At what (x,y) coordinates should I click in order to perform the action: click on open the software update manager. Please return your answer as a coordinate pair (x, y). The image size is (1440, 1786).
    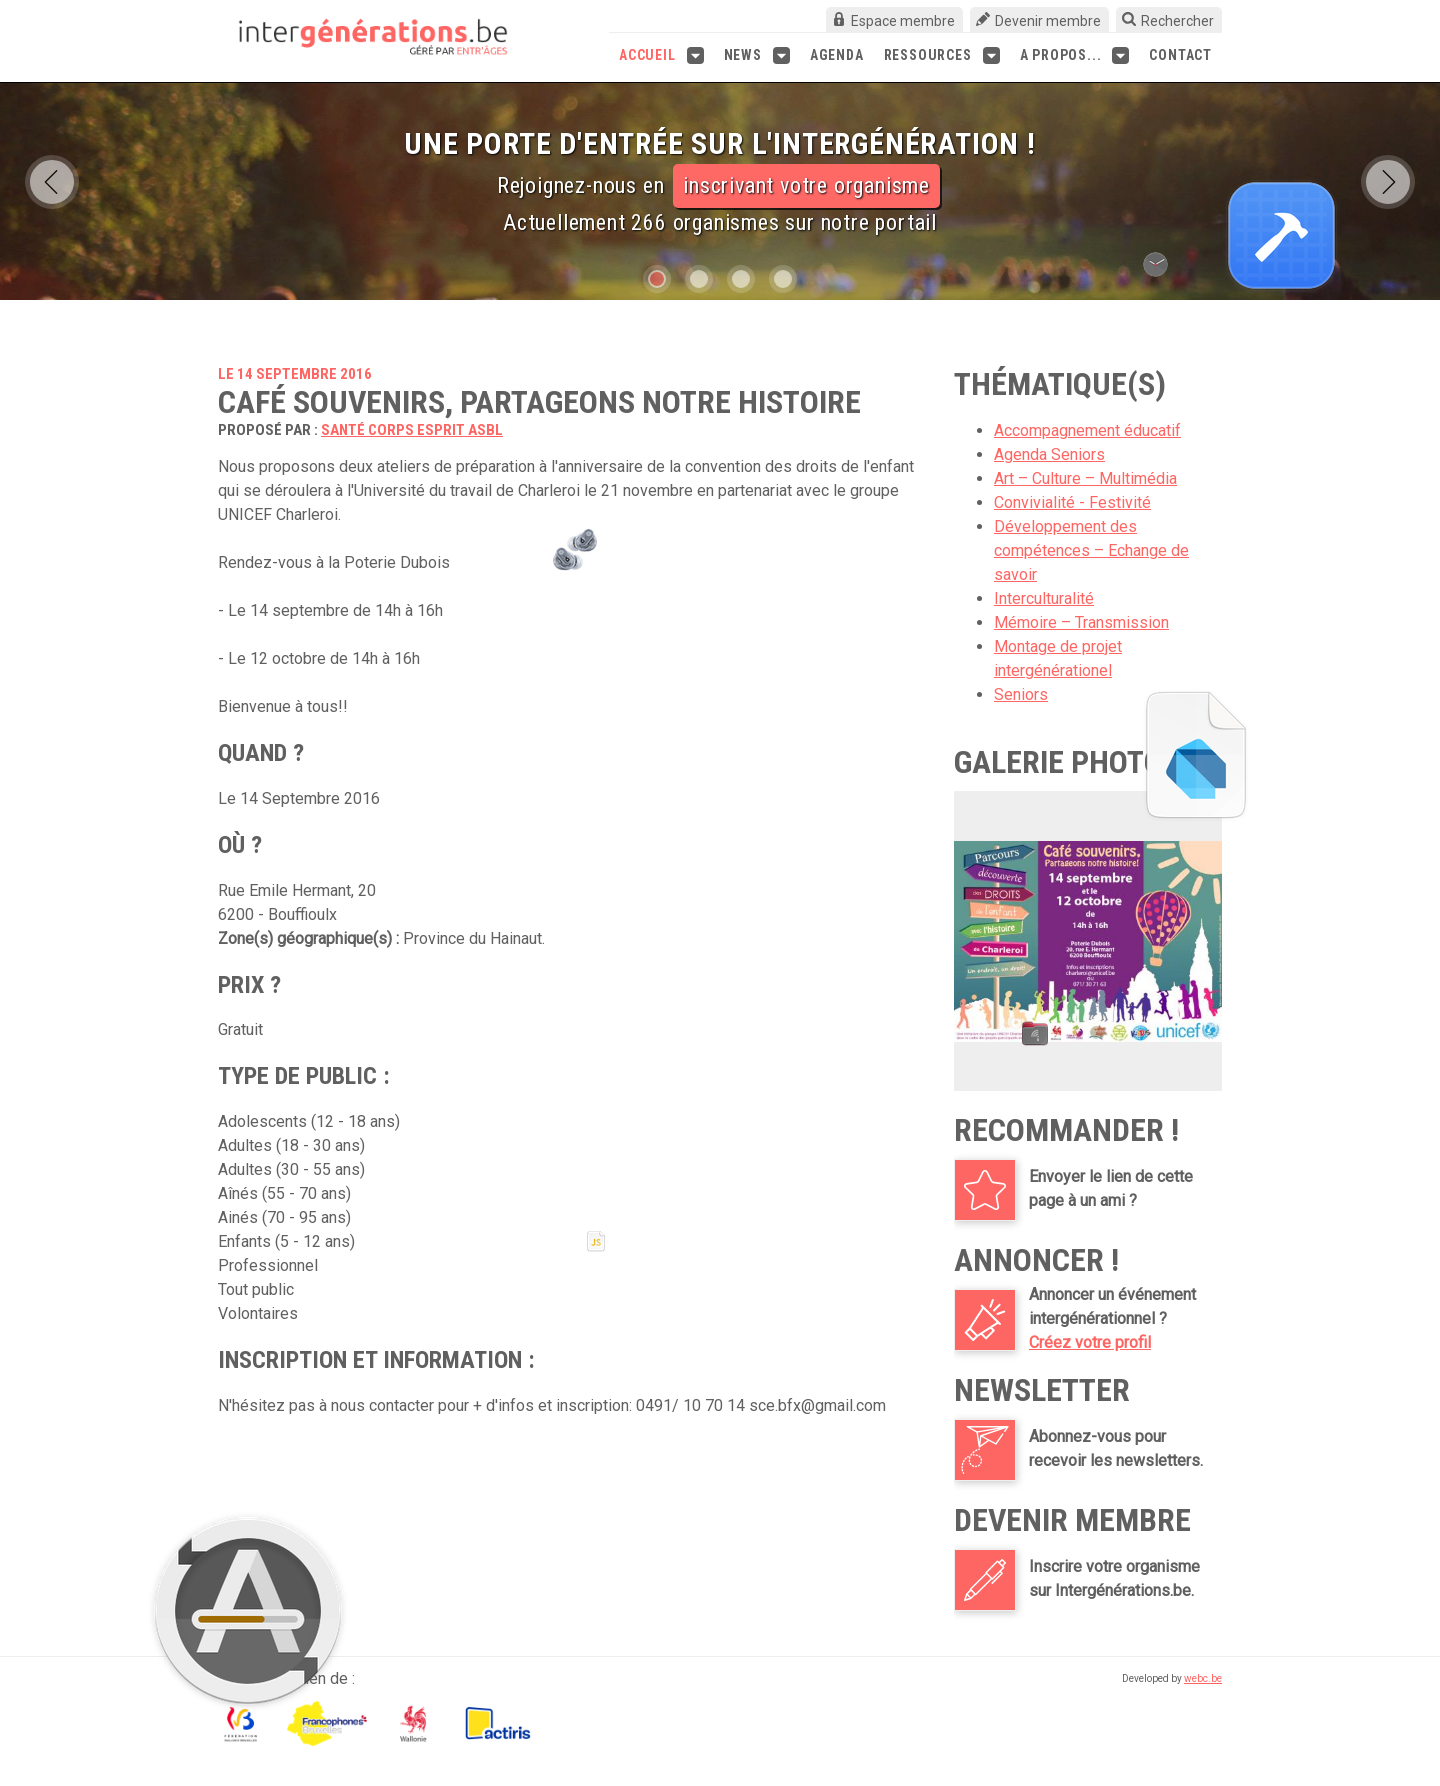
    Looking at the image, I should click on (248, 1611).